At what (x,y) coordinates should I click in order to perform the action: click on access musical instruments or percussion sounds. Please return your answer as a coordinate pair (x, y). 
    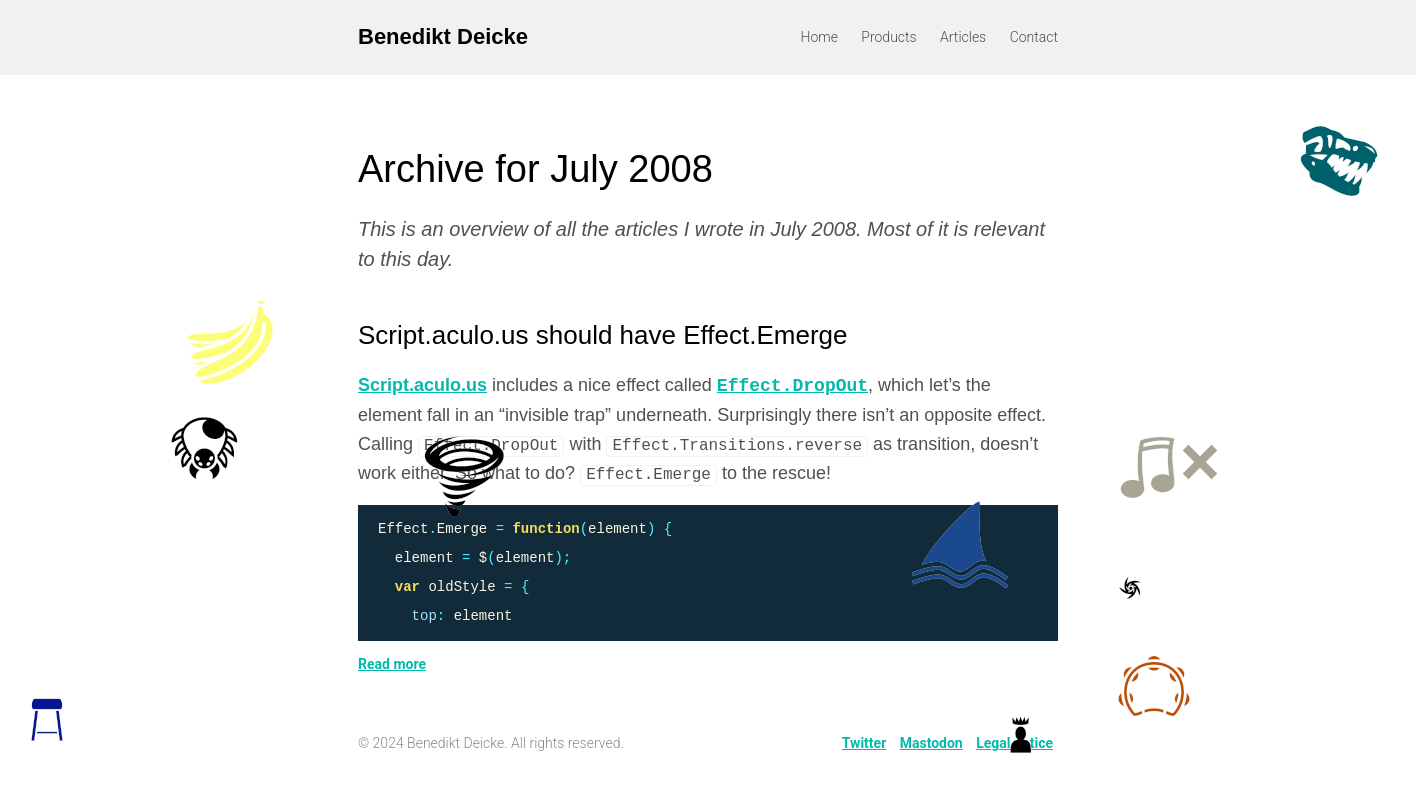
    Looking at the image, I should click on (1154, 686).